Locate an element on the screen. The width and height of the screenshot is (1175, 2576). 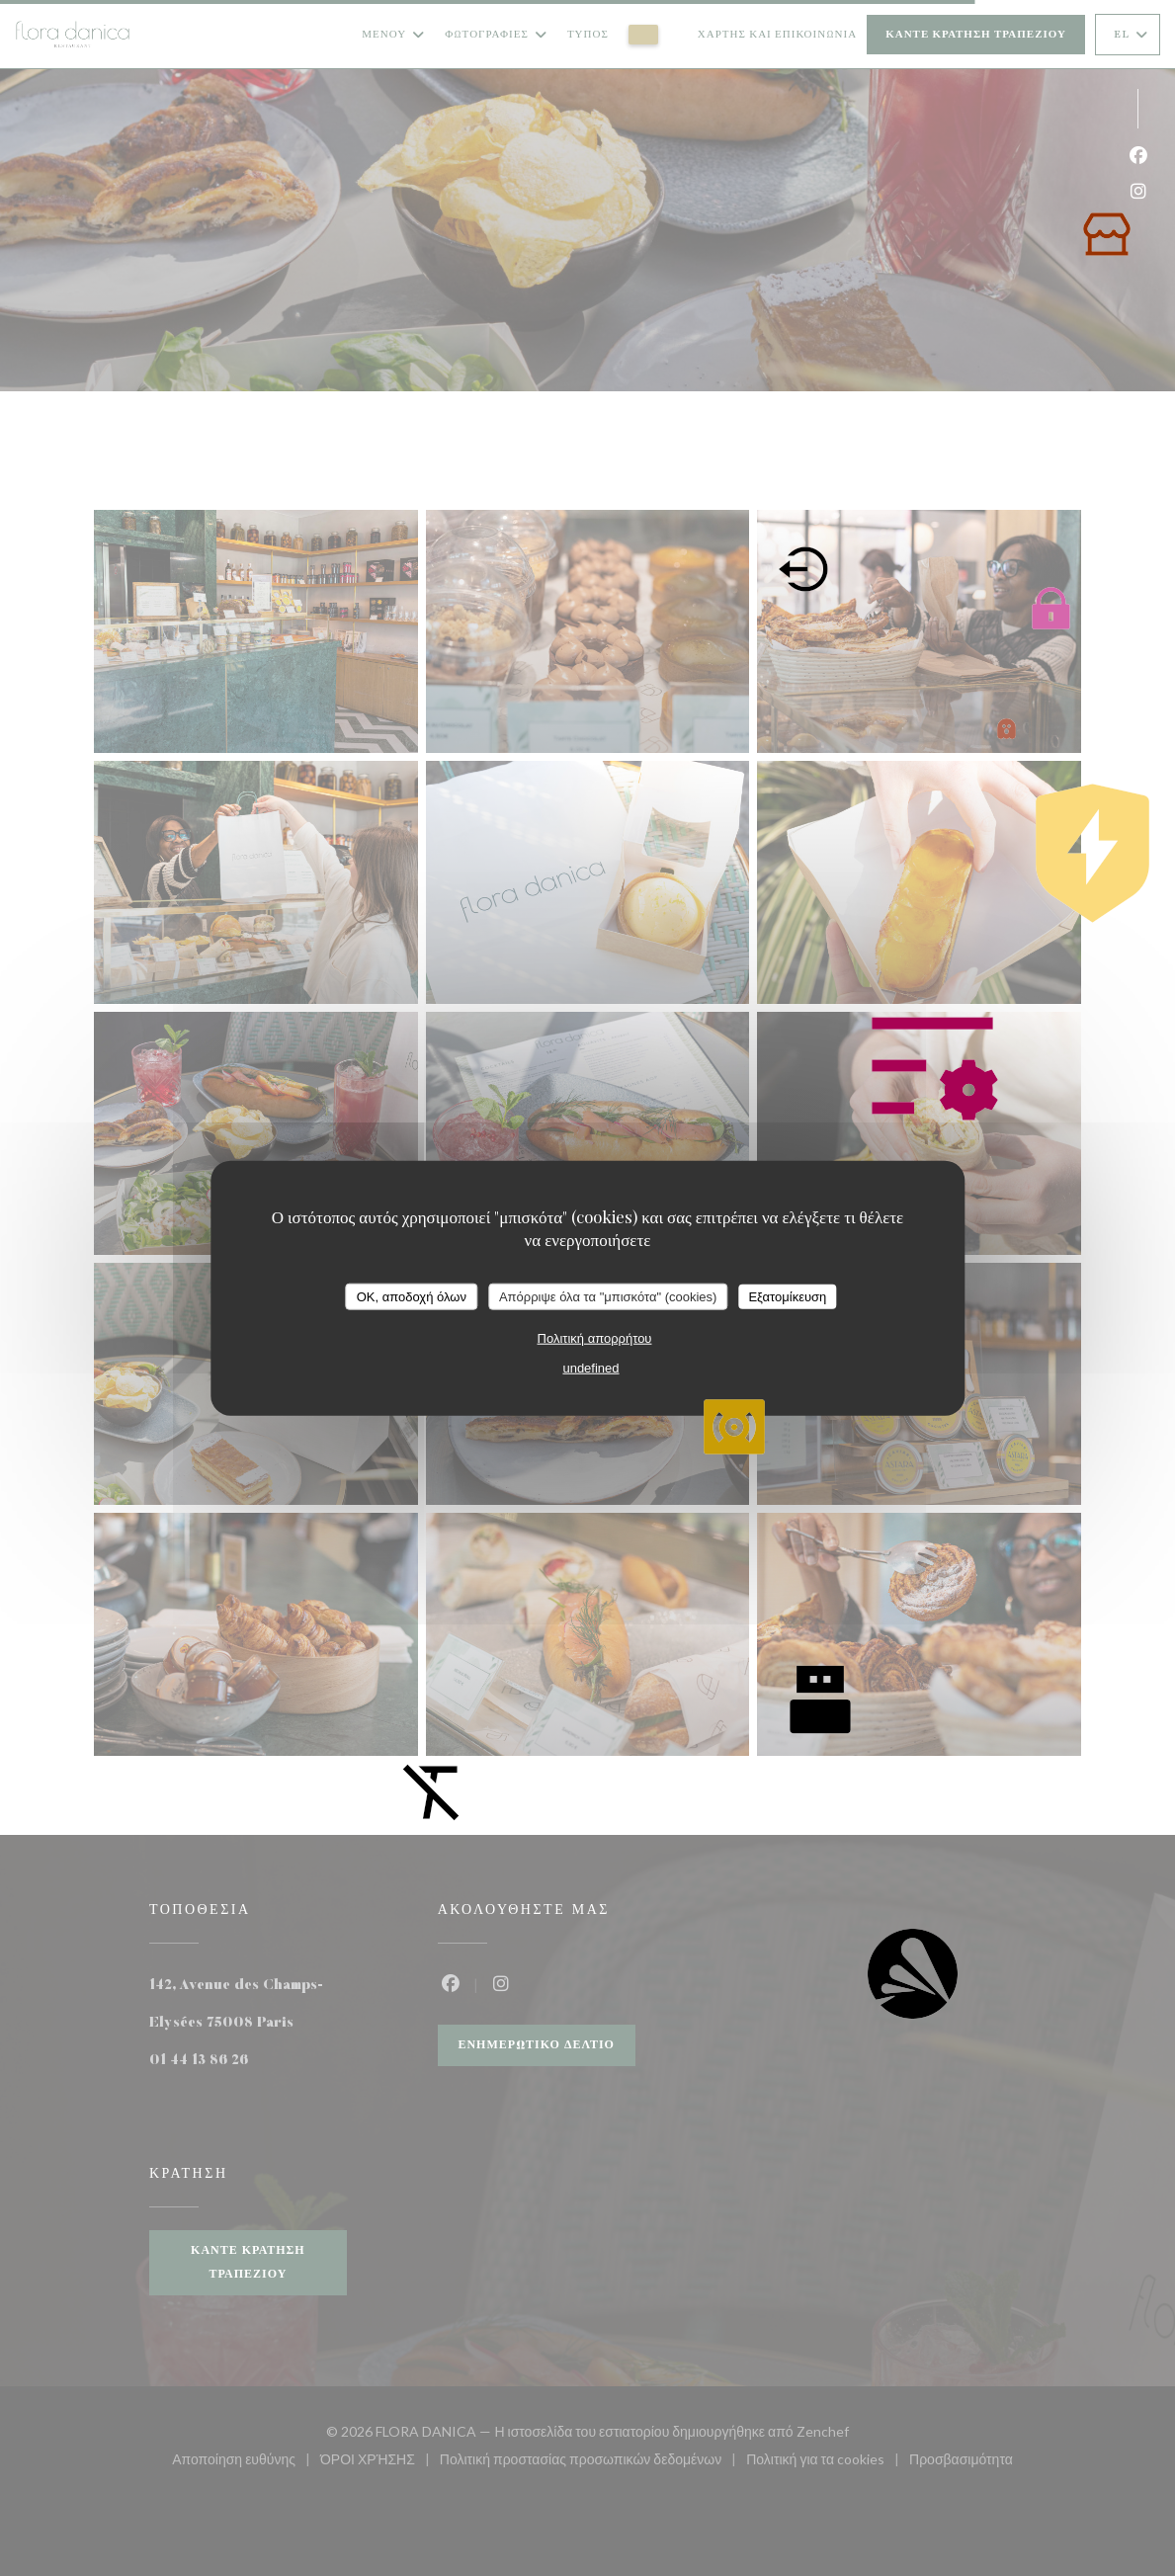
log out of your account is located at coordinates (805, 569).